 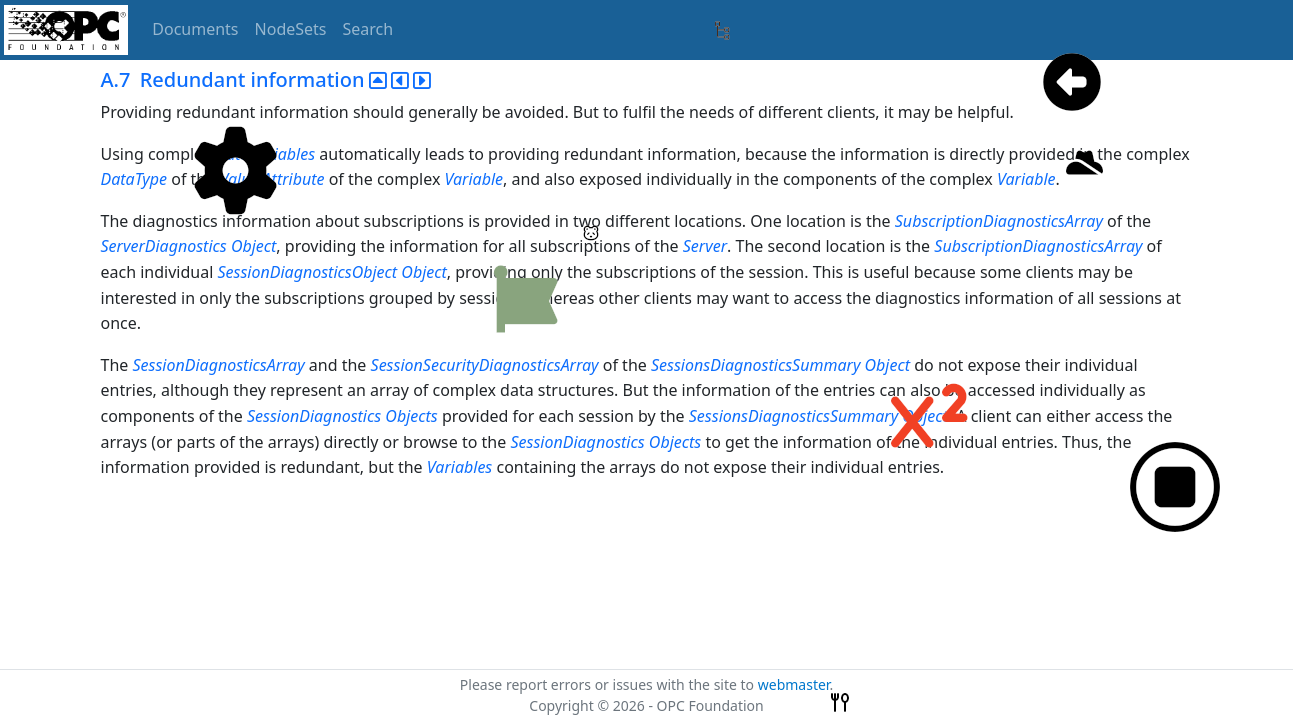 I want to click on access settings or preferences, so click(x=235, y=170).